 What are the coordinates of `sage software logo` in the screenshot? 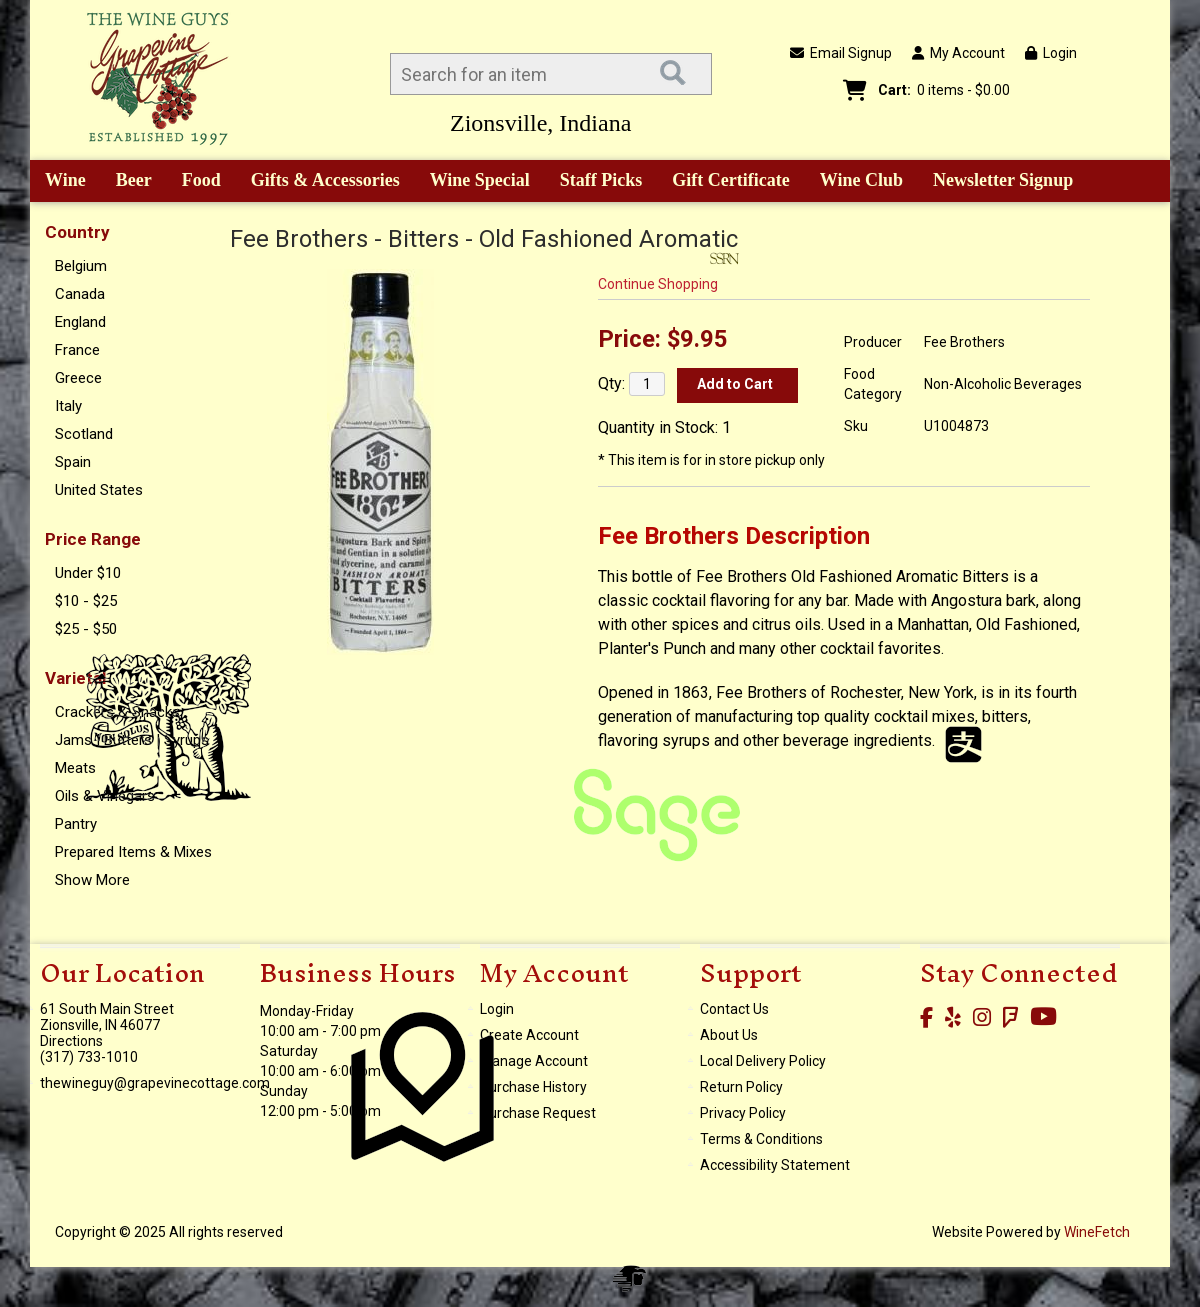 It's located at (657, 815).